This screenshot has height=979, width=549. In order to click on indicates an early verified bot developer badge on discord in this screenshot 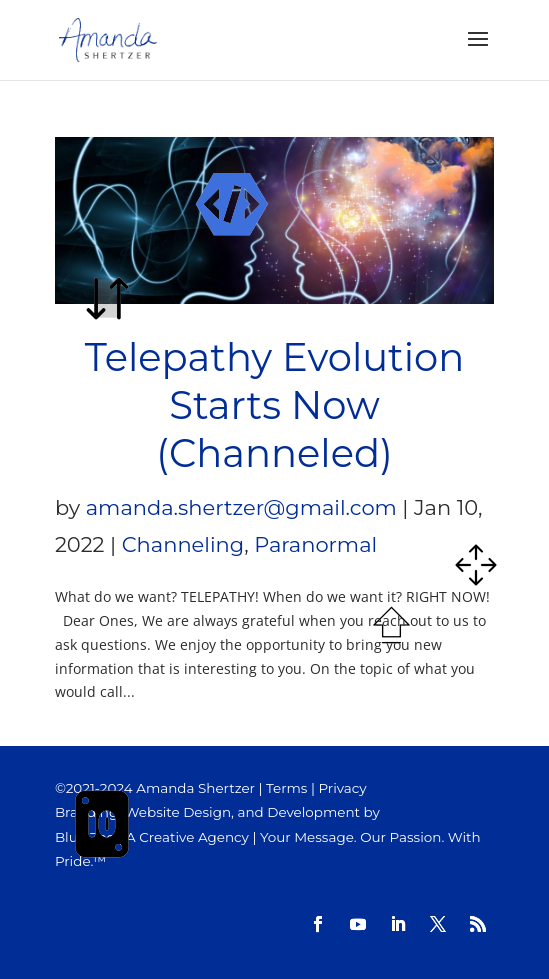, I will do `click(232, 204)`.